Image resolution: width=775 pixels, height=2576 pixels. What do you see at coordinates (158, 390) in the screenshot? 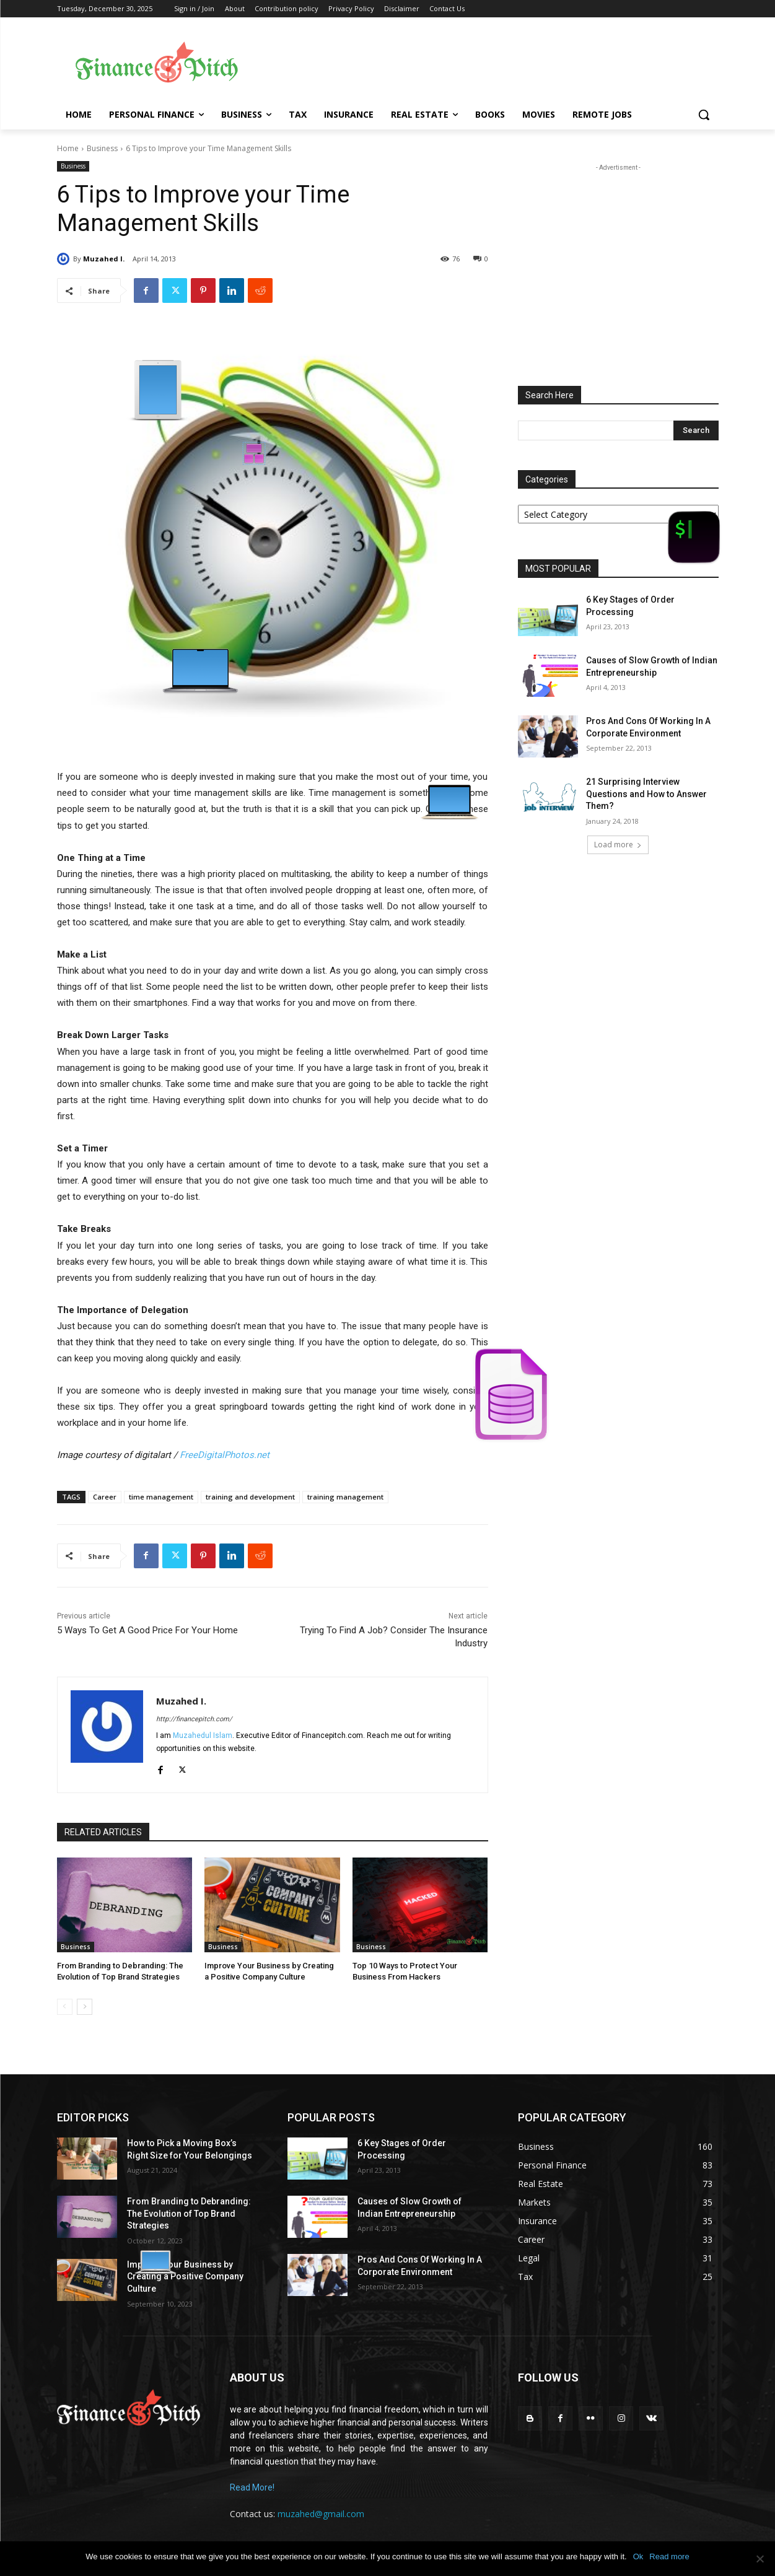
I see `indicates a connected iPad device` at bounding box center [158, 390].